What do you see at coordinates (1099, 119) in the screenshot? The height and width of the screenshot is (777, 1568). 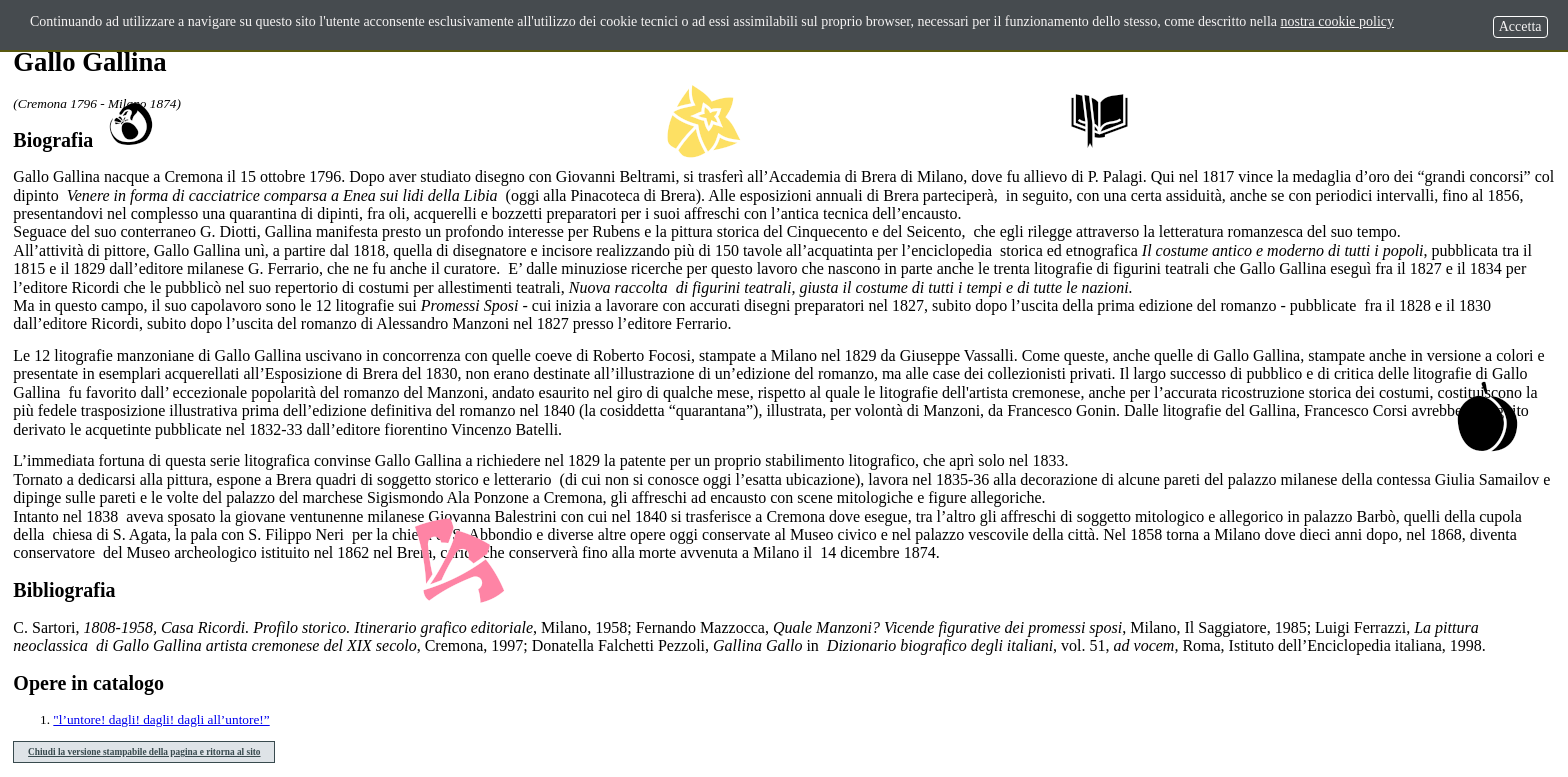 I see `save current page as a bookmark` at bounding box center [1099, 119].